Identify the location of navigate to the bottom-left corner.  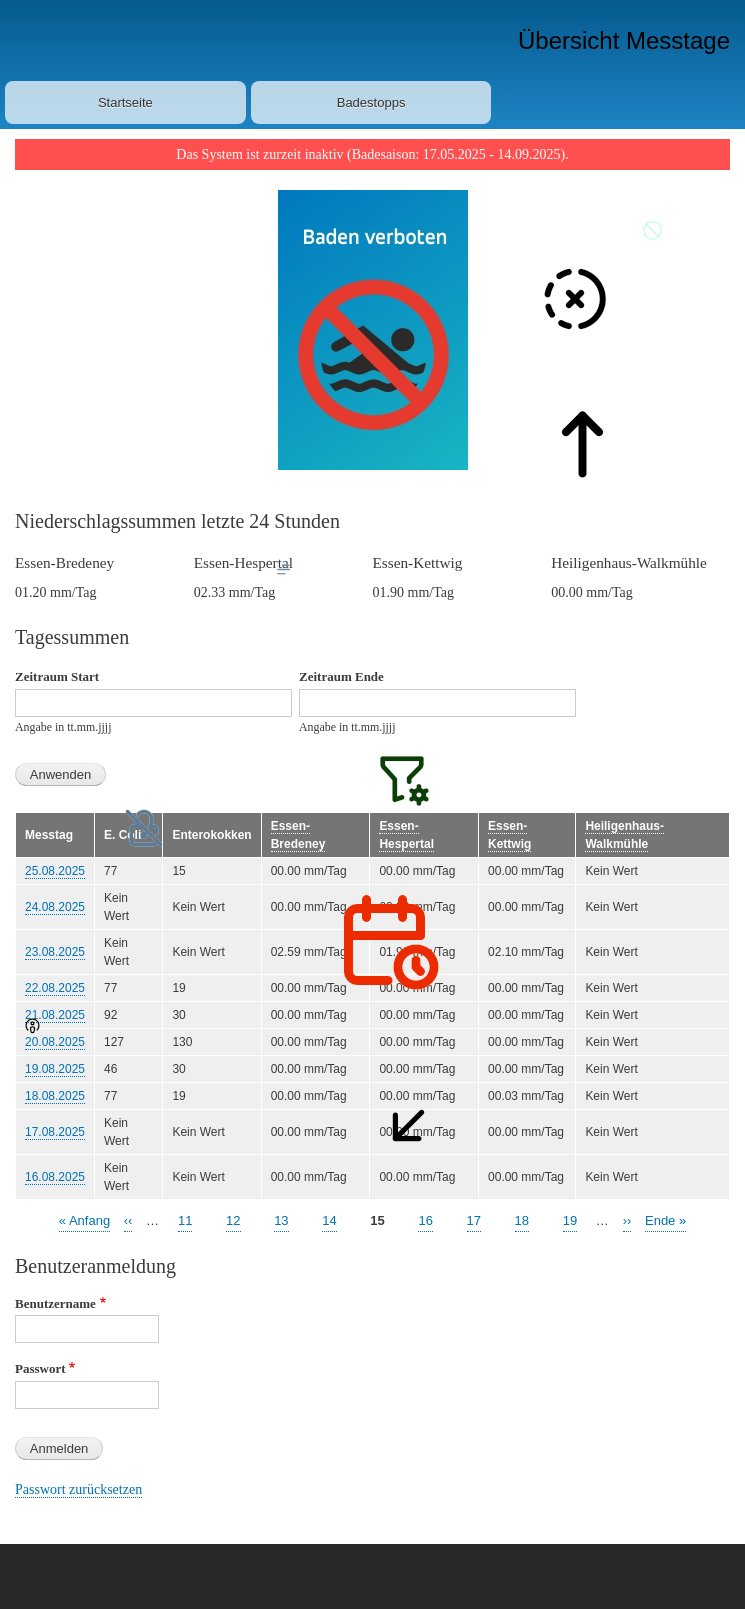
(408, 1125).